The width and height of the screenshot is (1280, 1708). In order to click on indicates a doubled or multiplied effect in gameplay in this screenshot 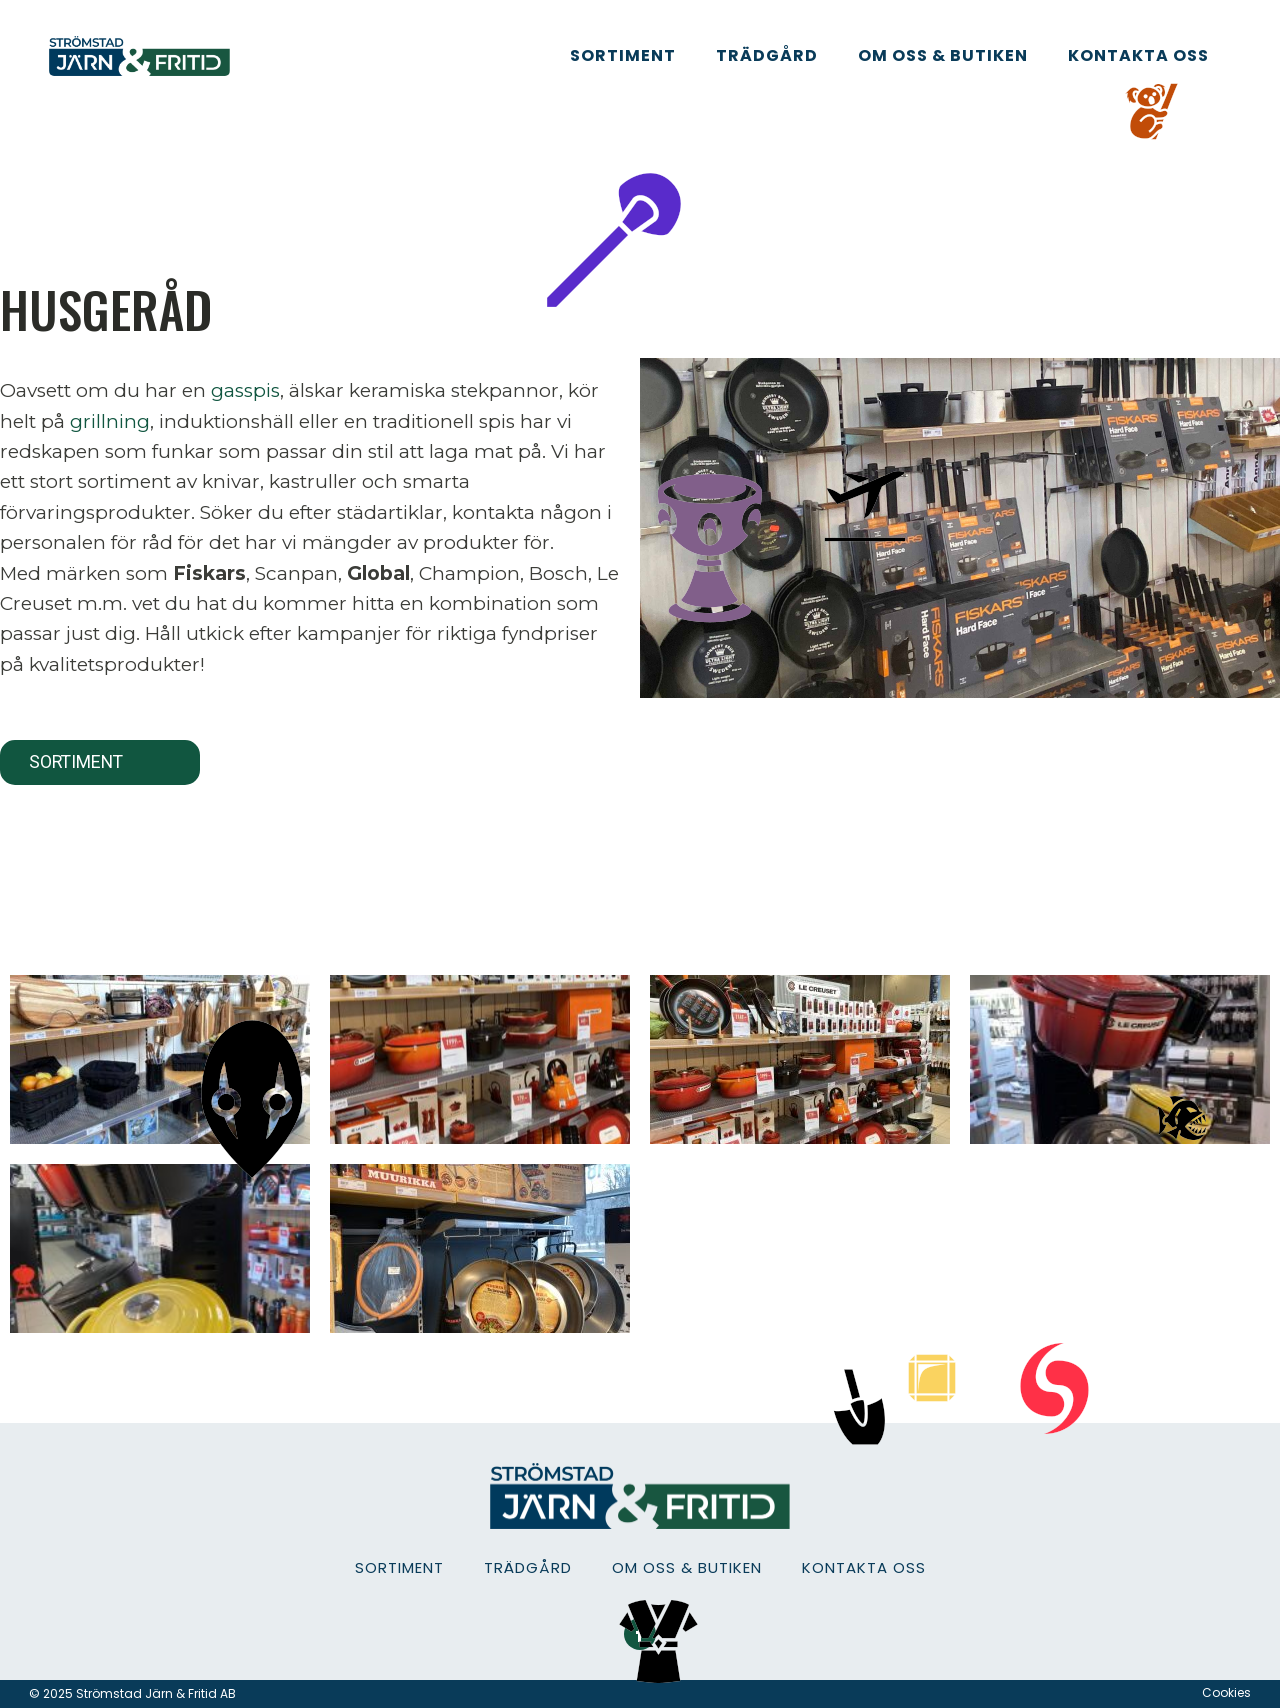, I will do `click(1054, 1388)`.